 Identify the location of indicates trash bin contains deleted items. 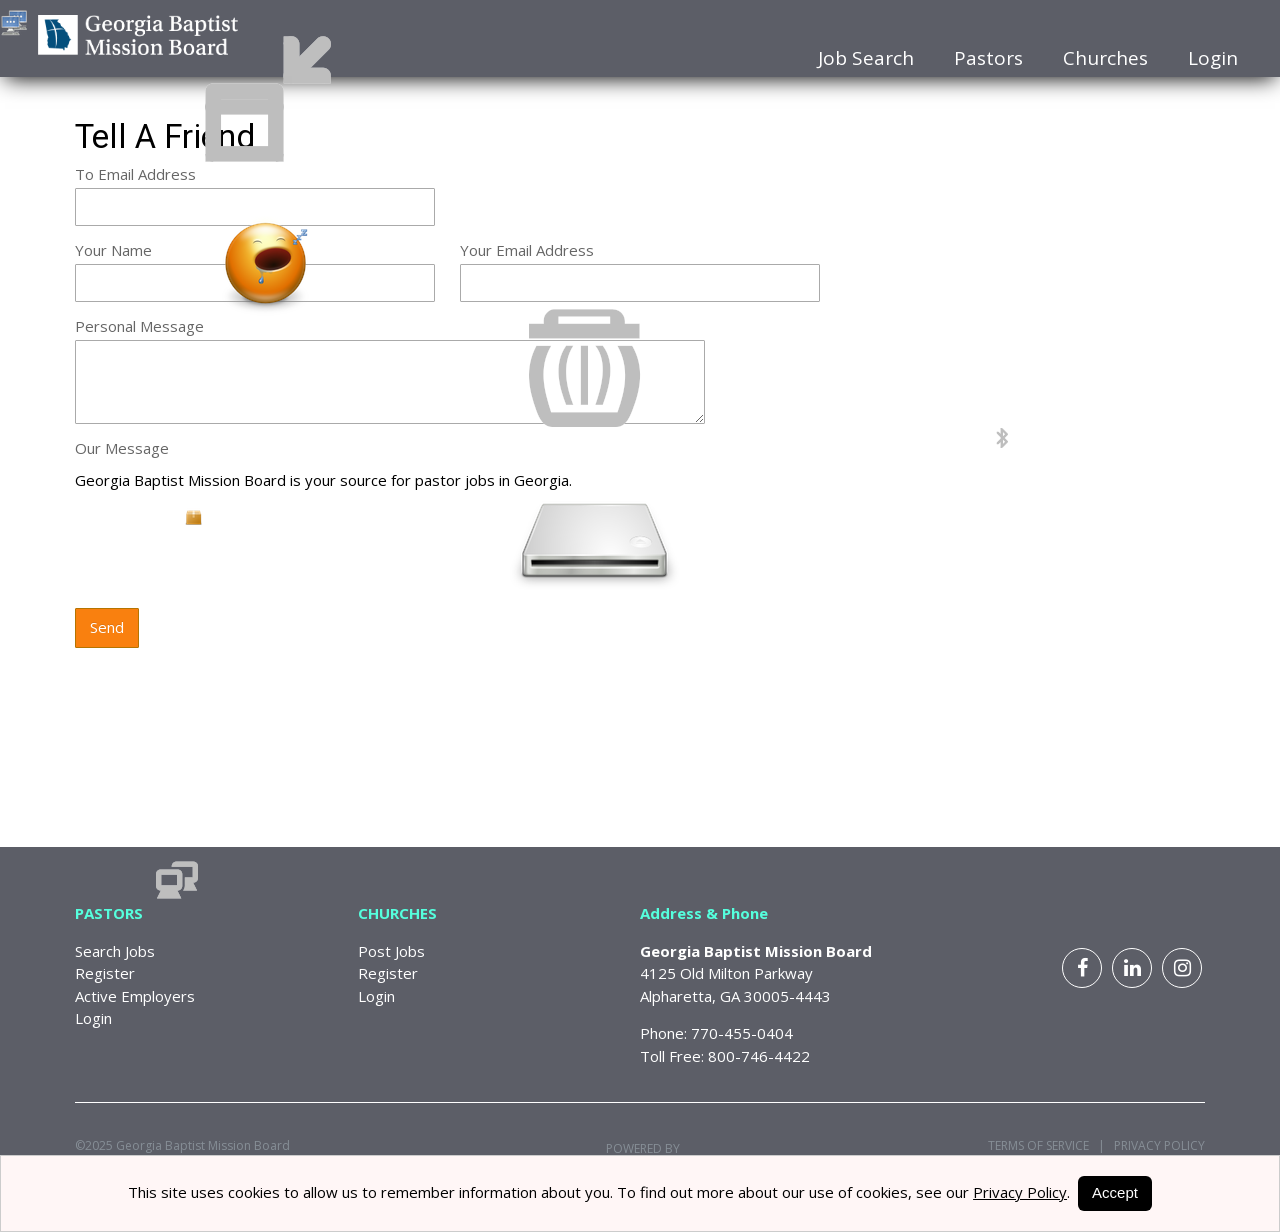
(588, 368).